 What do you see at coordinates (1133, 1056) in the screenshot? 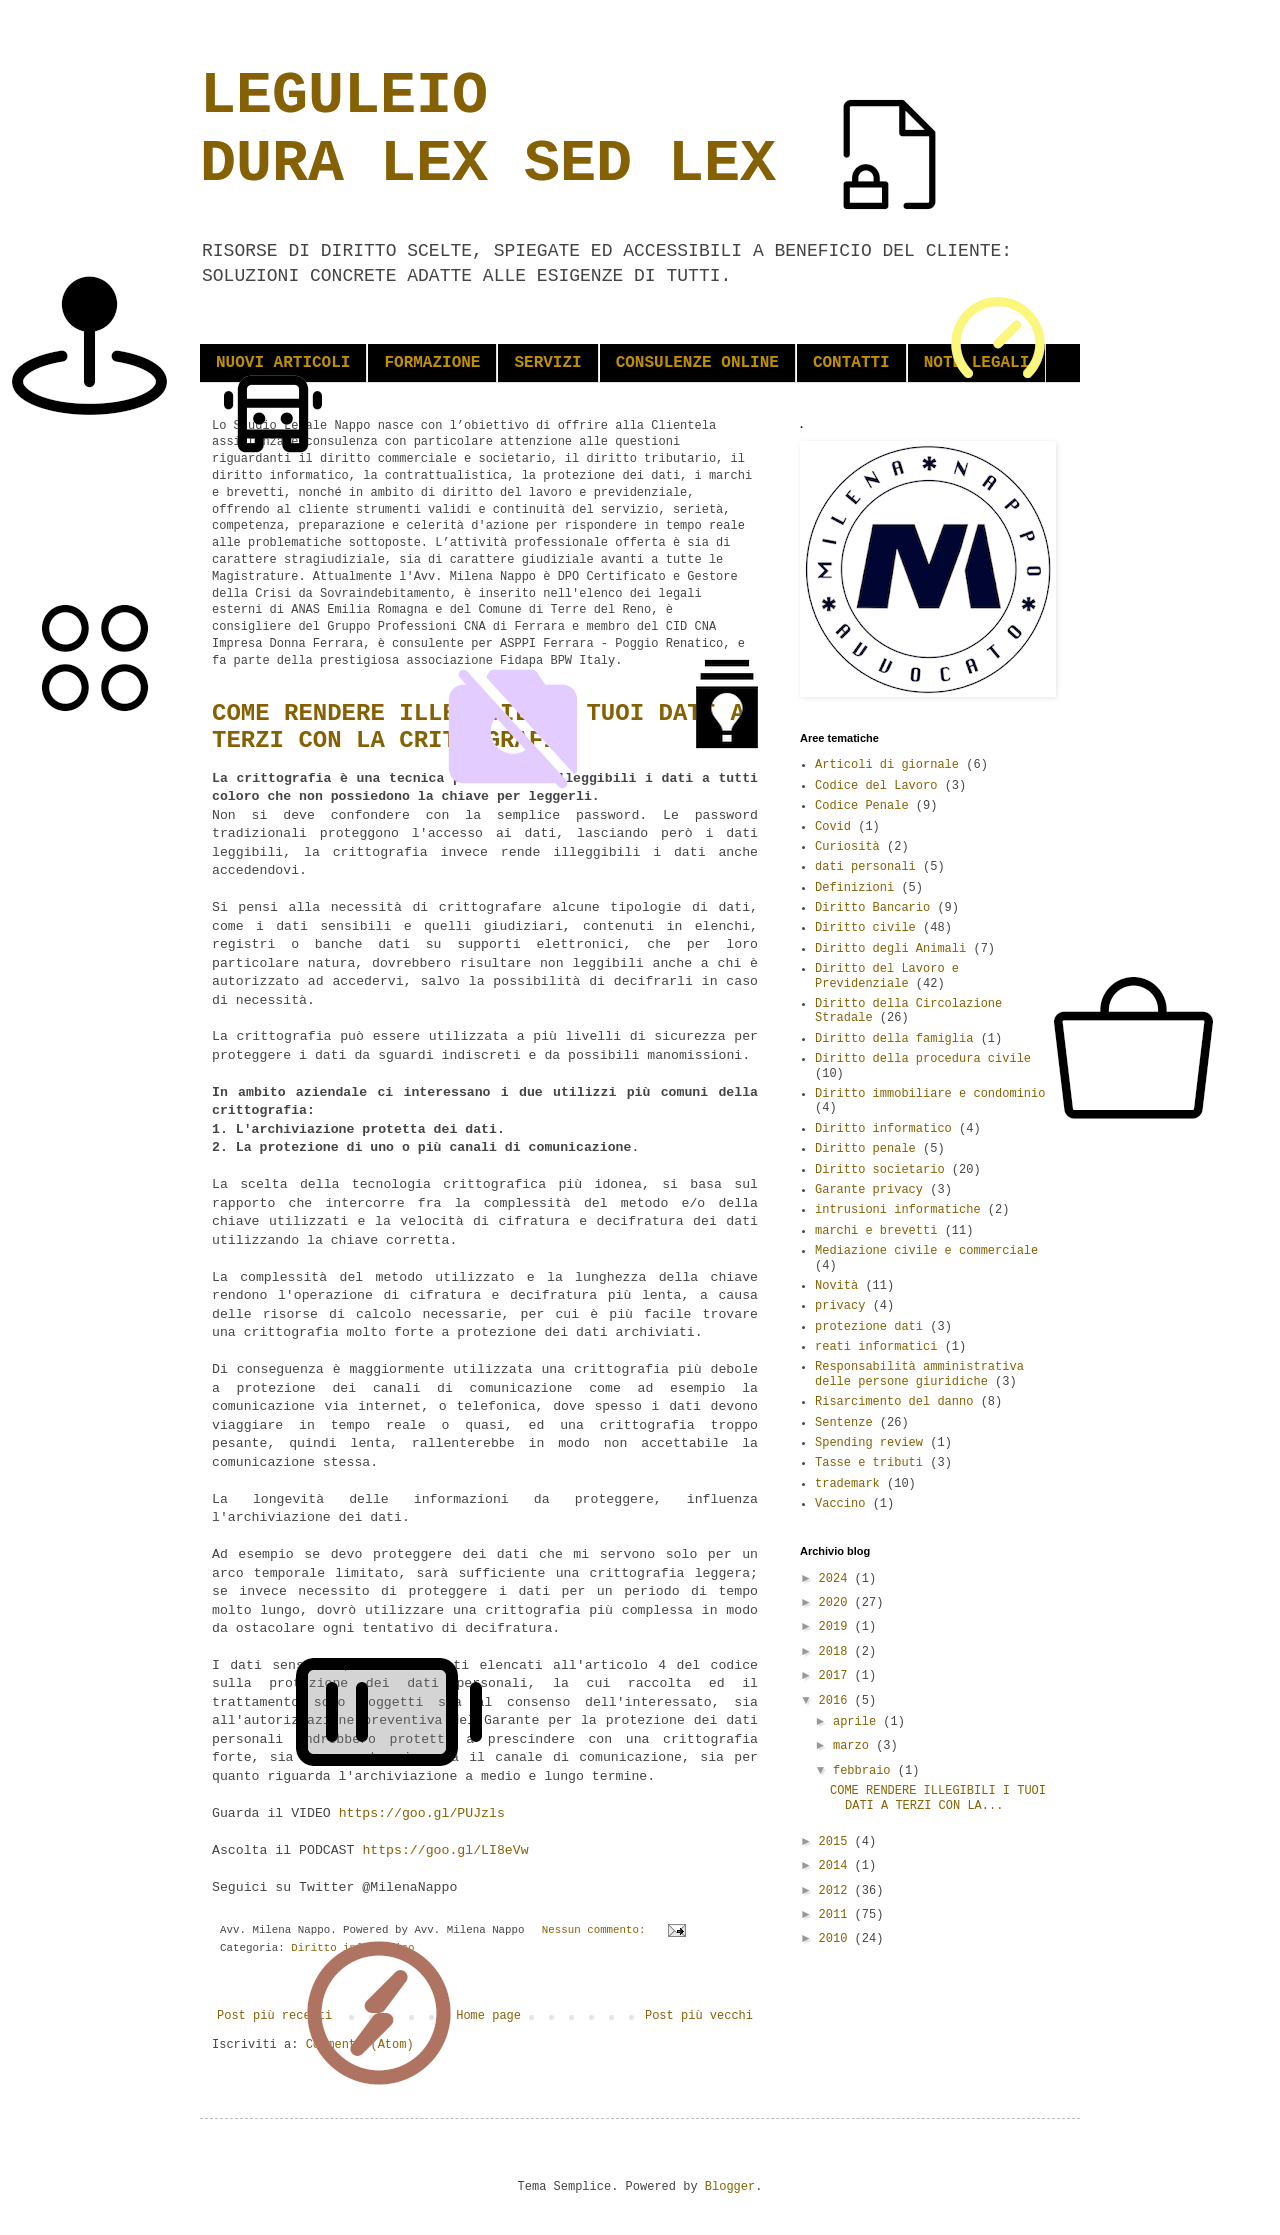
I see `view your shopping bag` at bounding box center [1133, 1056].